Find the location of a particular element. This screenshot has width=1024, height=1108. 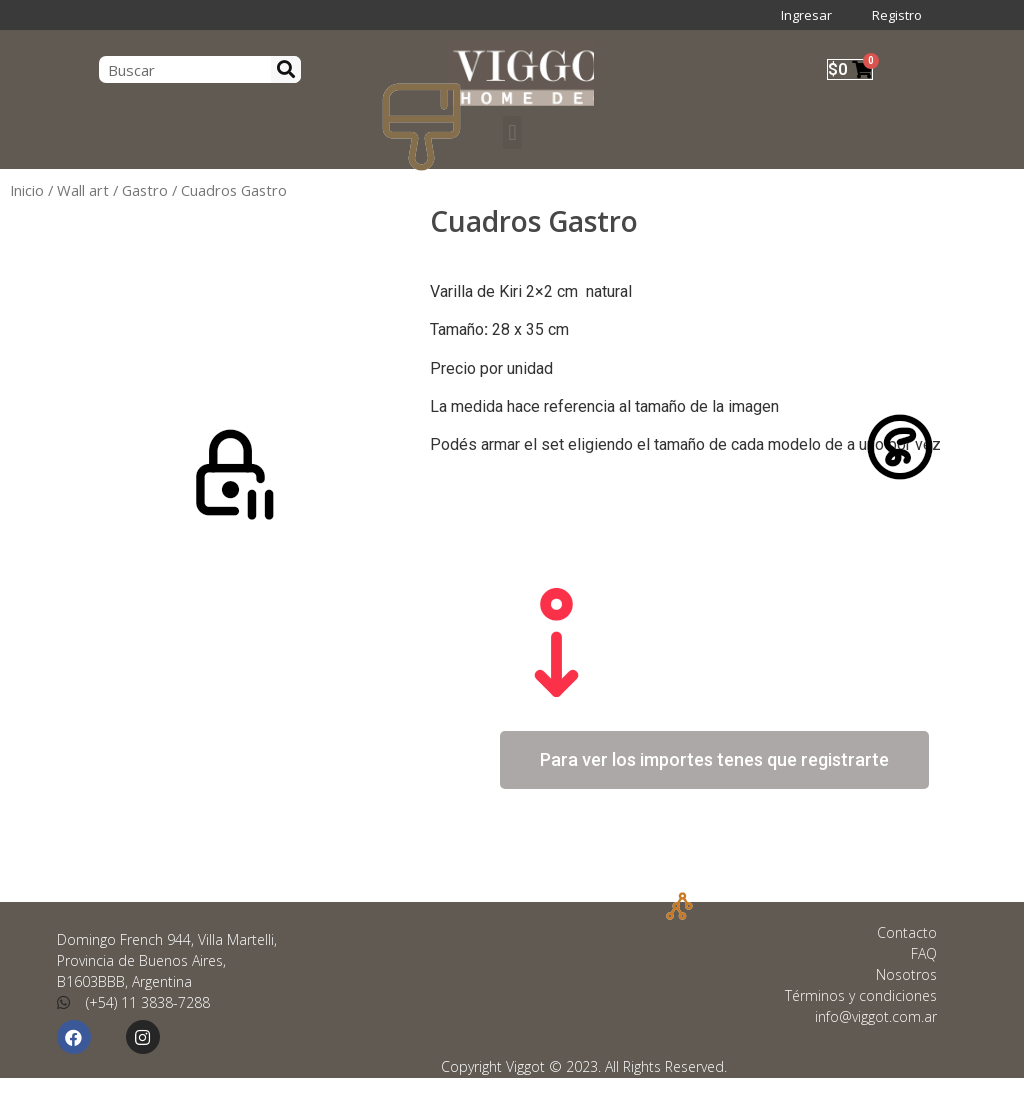

pause secure session or locked process is located at coordinates (230, 472).